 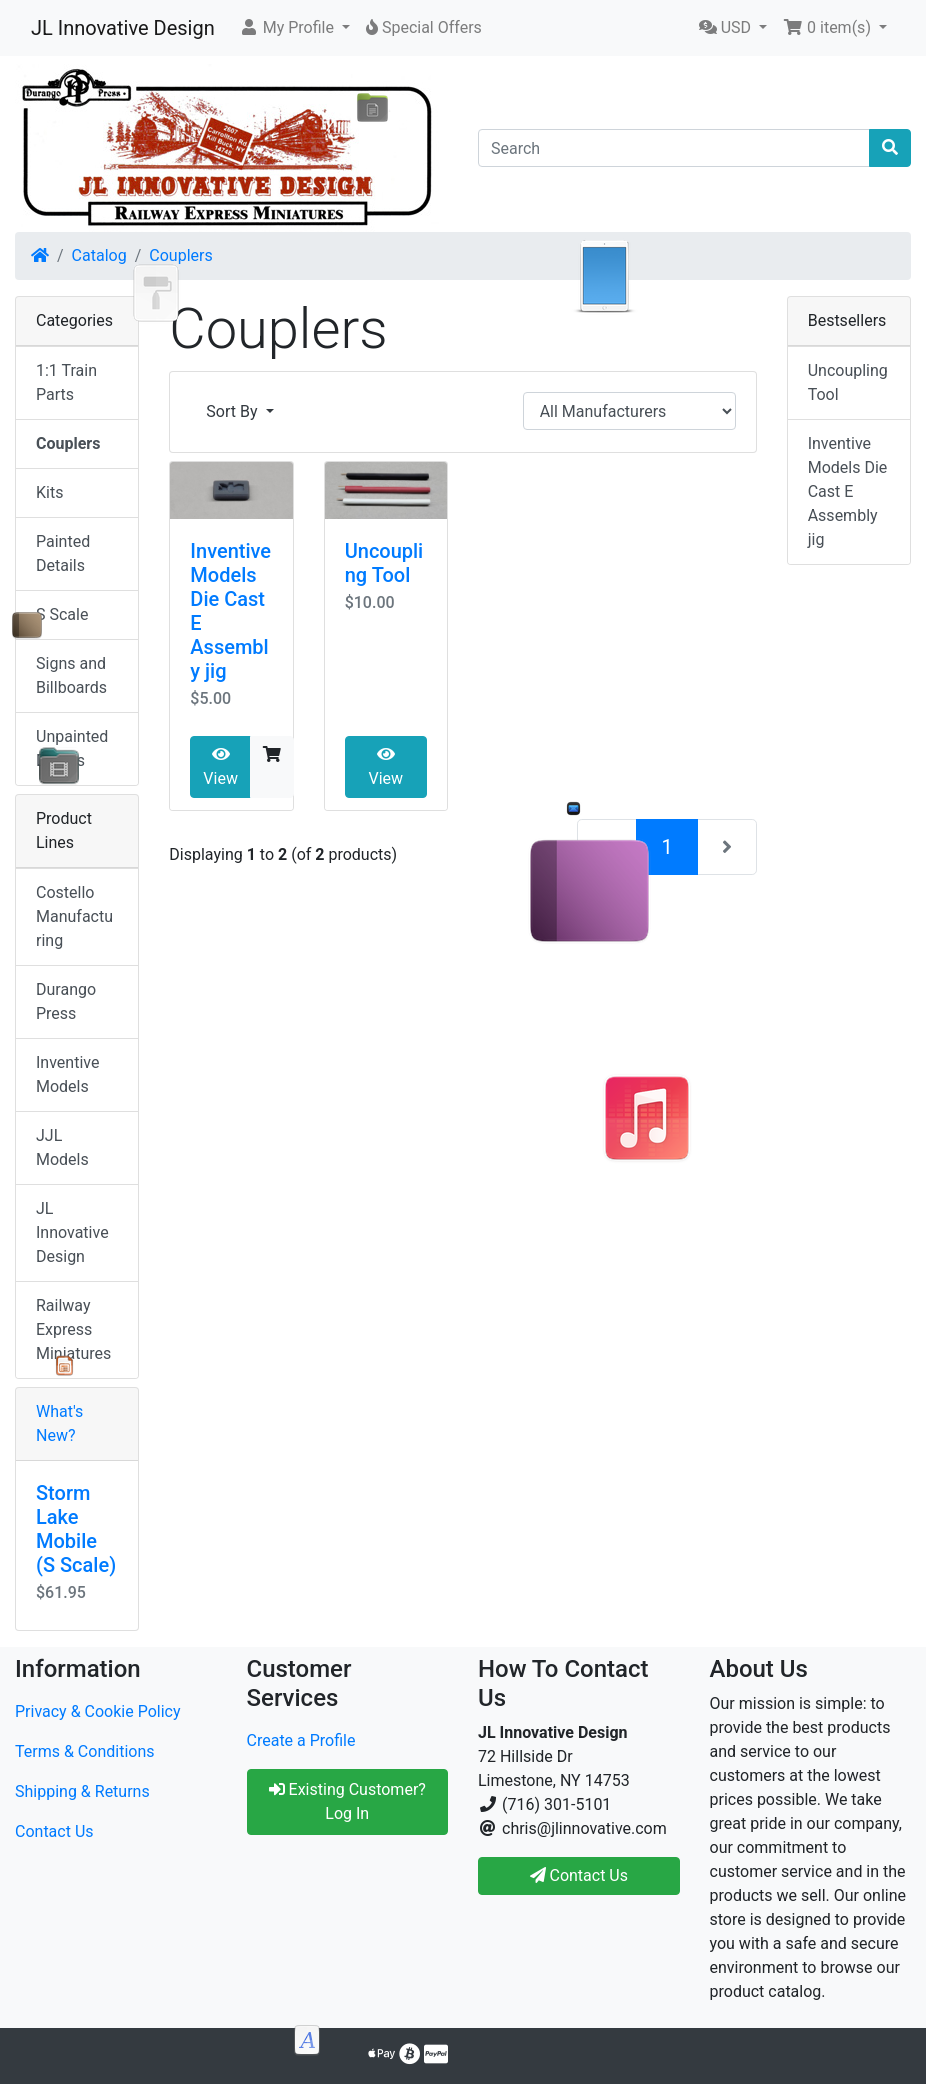 What do you see at coordinates (604, 269) in the screenshot?
I see `iPad mini device connected via cellular network` at bounding box center [604, 269].